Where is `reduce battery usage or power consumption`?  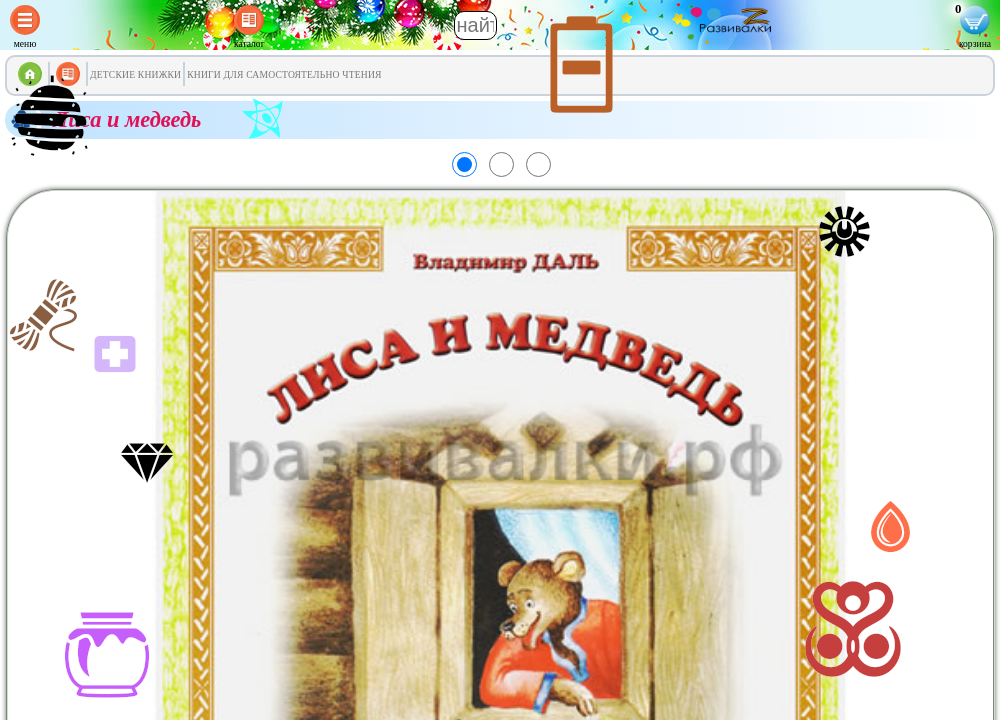
reduce battery usage or power consumption is located at coordinates (581, 64).